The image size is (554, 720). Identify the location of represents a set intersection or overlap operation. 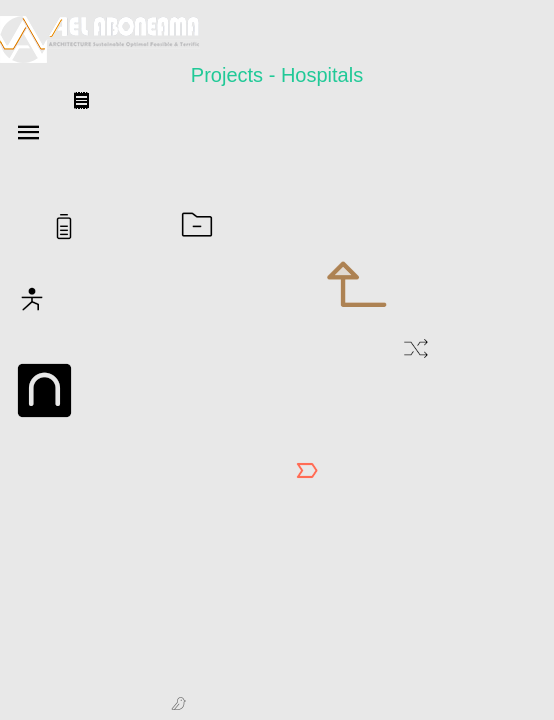
(44, 390).